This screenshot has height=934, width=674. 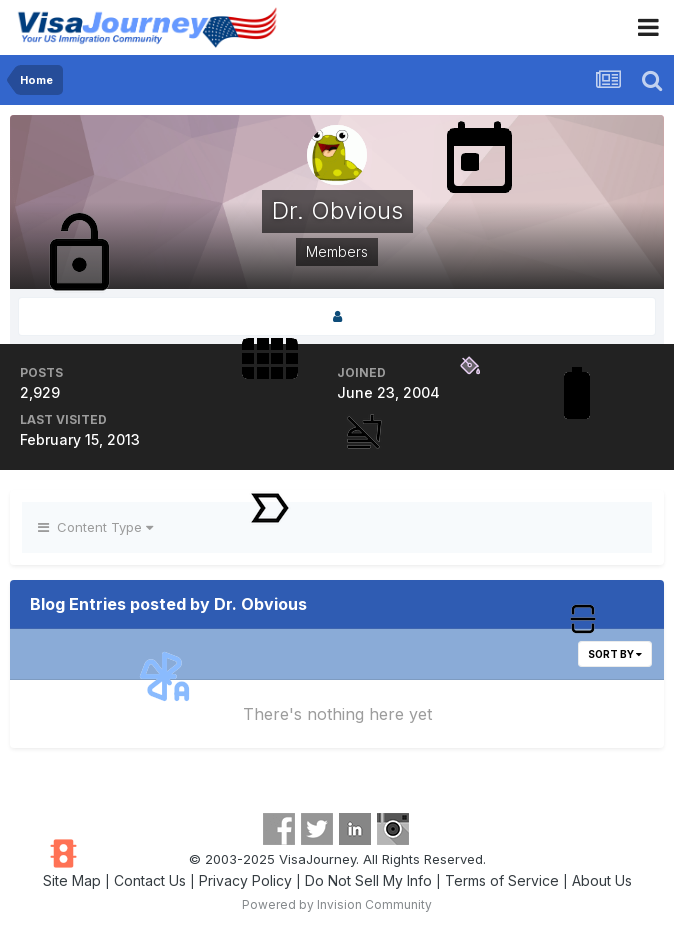 I want to click on view traffic conditions, so click(x=63, y=853).